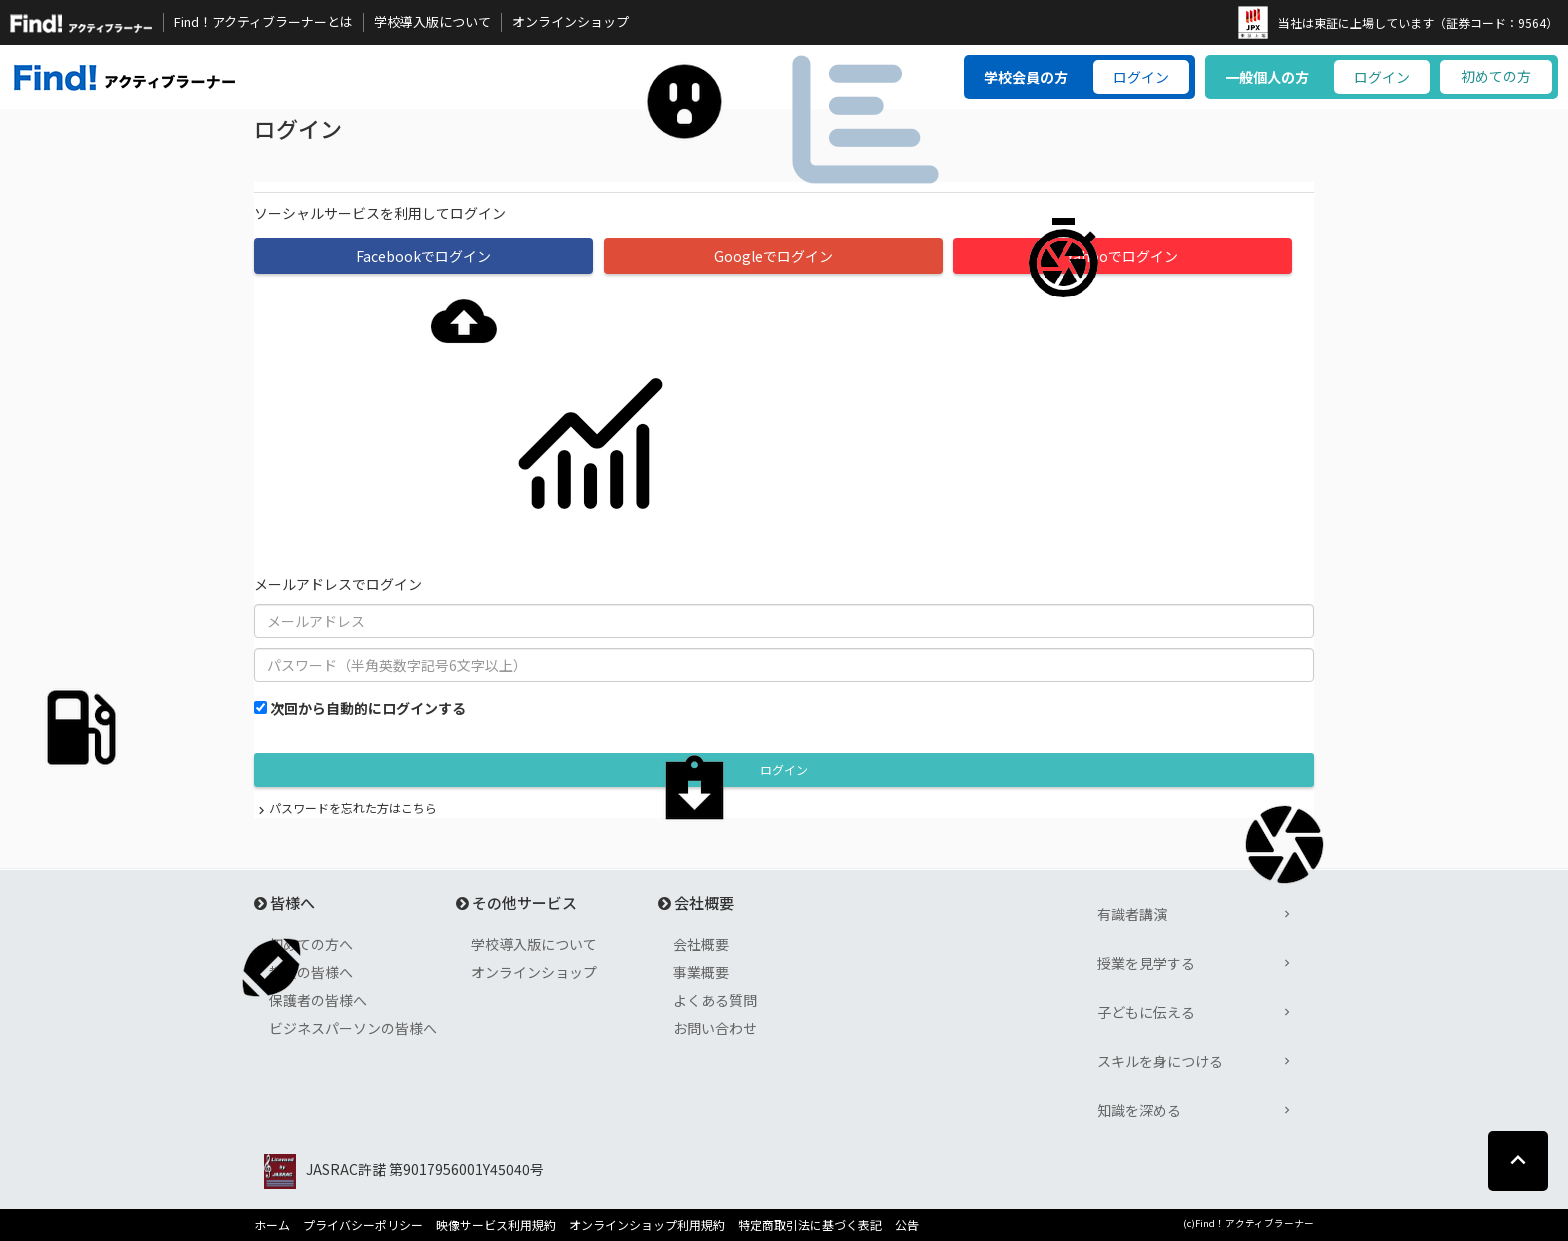  I want to click on find nearby gas stations, so click(80, 727).